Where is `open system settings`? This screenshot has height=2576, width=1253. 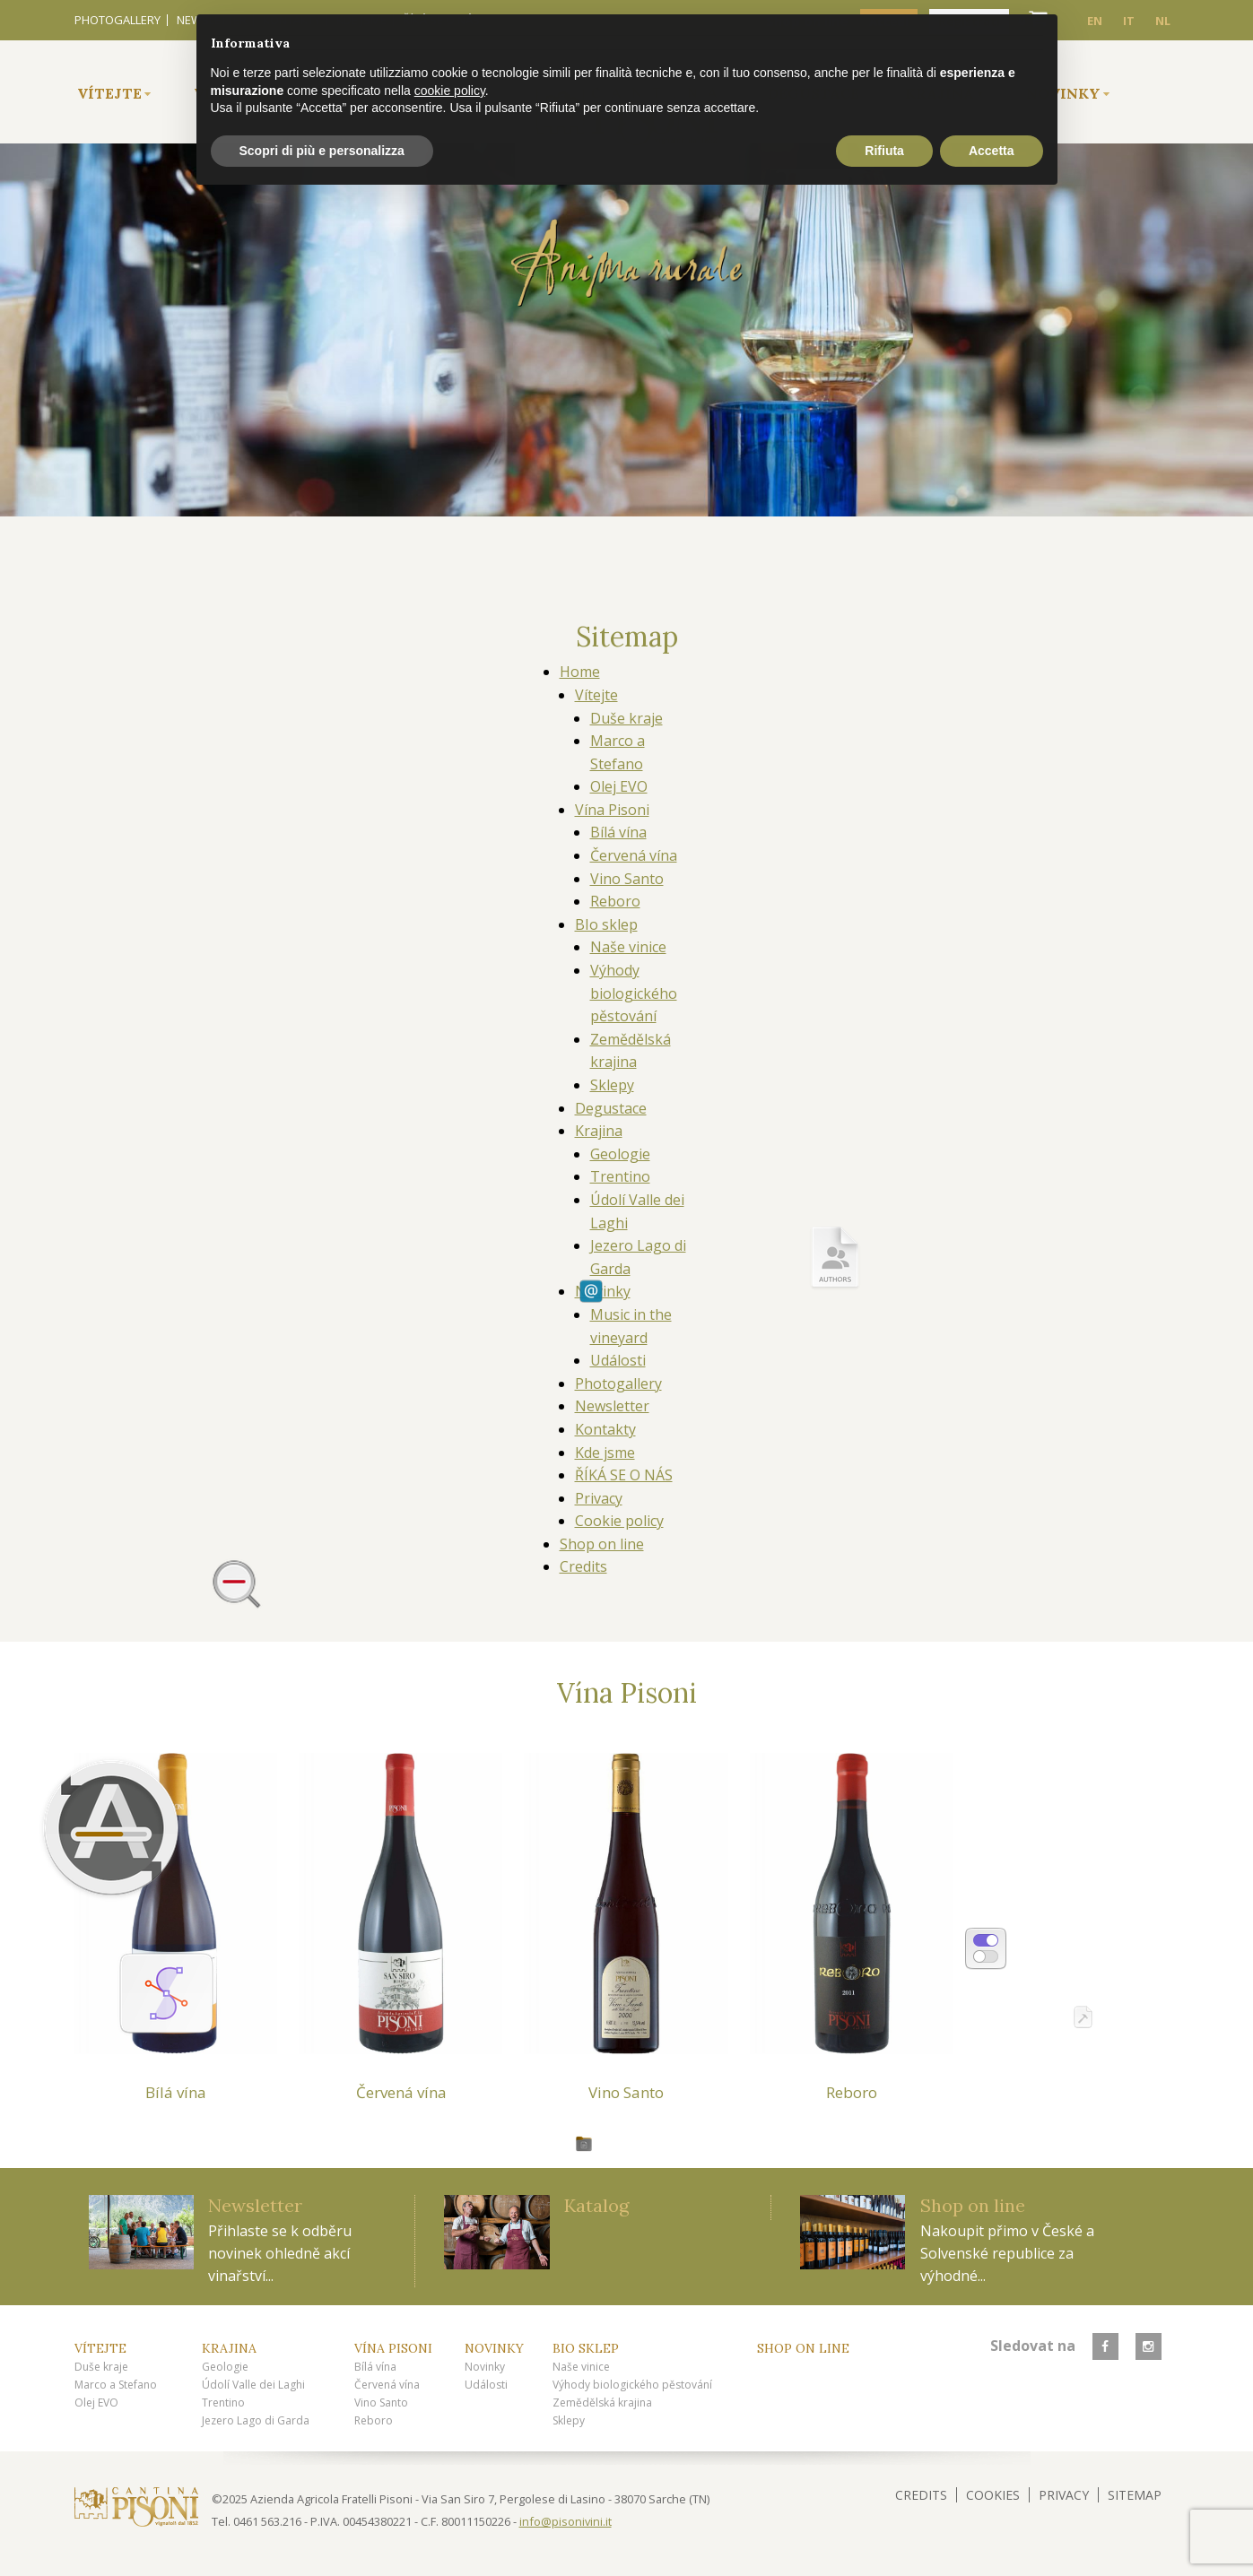
open system settings is located at coordinates (986, 1948).